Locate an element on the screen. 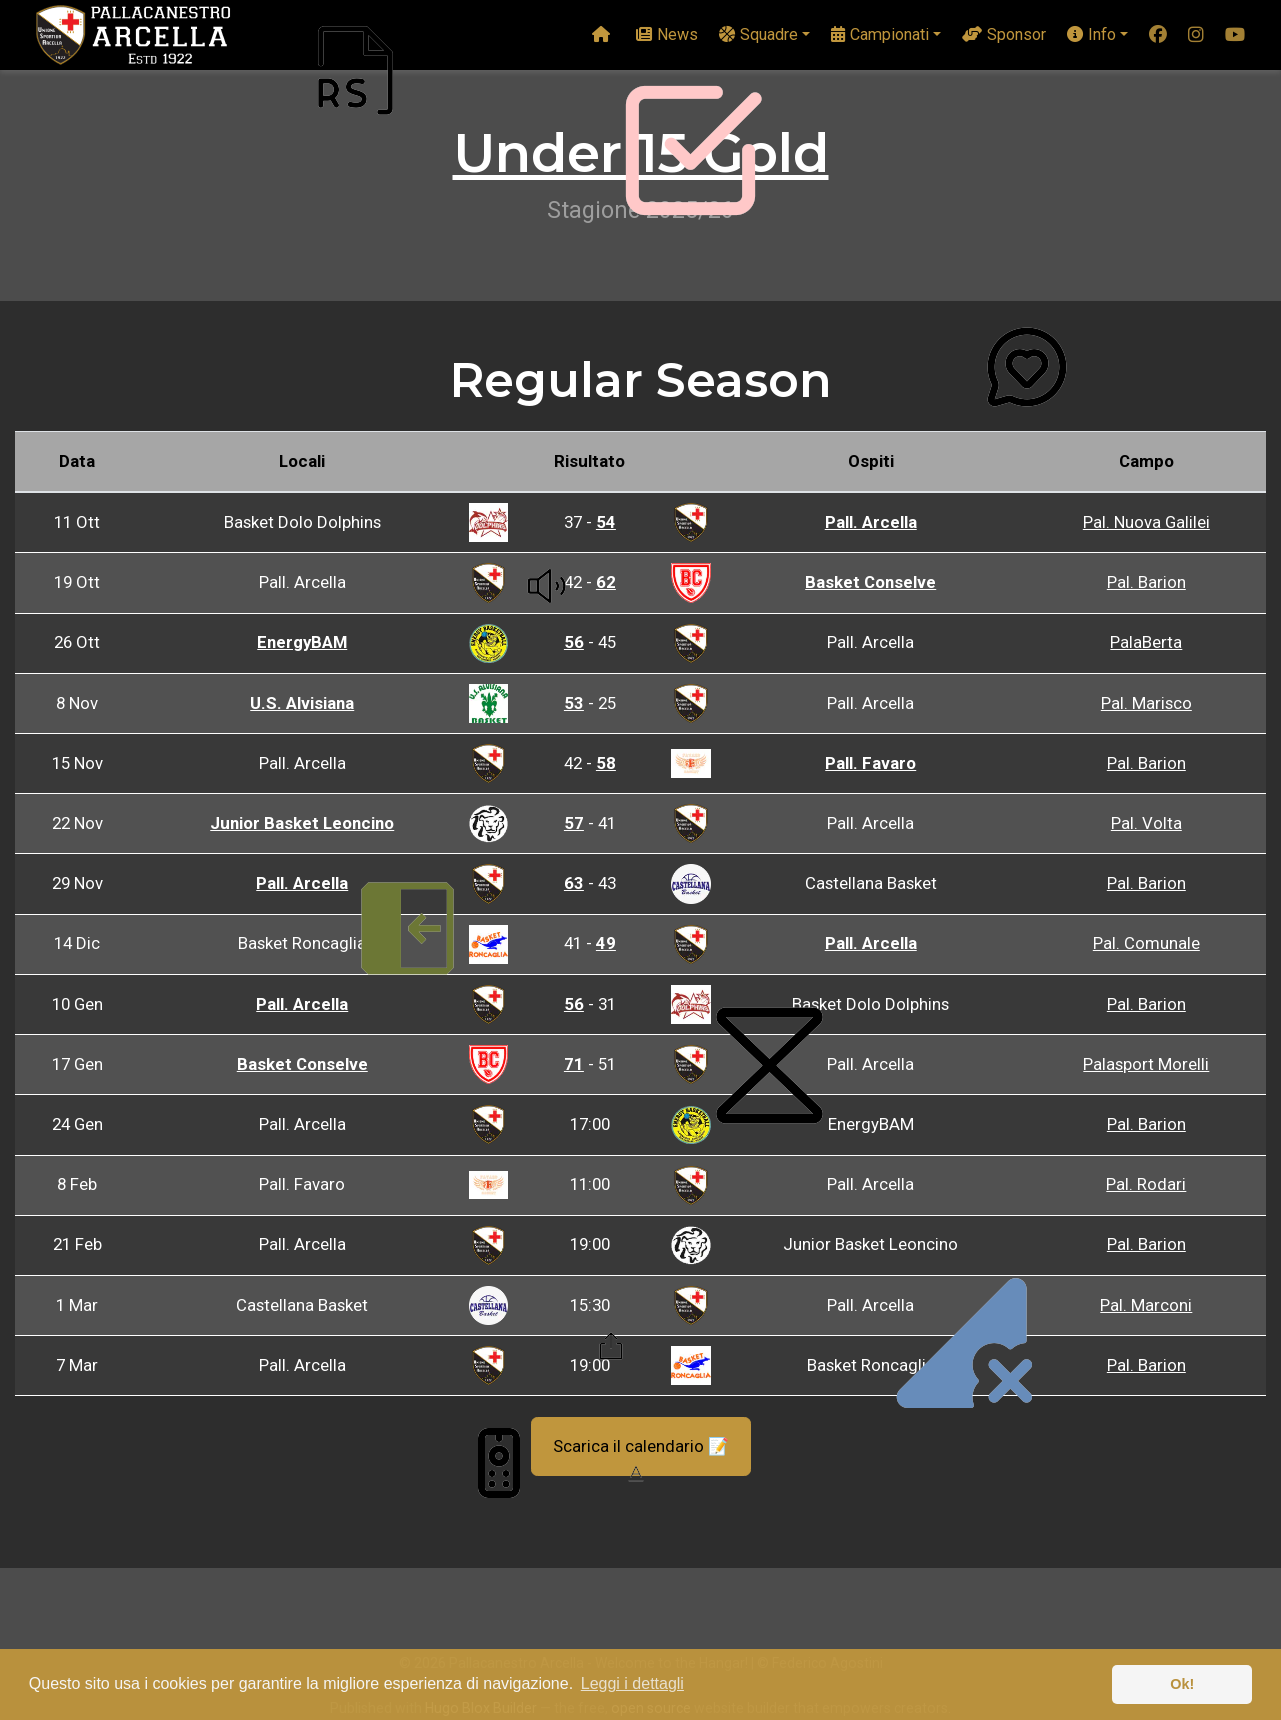 The image size is (1281, 1720). apply underline formatting to selected text is located at coordinates (636, 1474).